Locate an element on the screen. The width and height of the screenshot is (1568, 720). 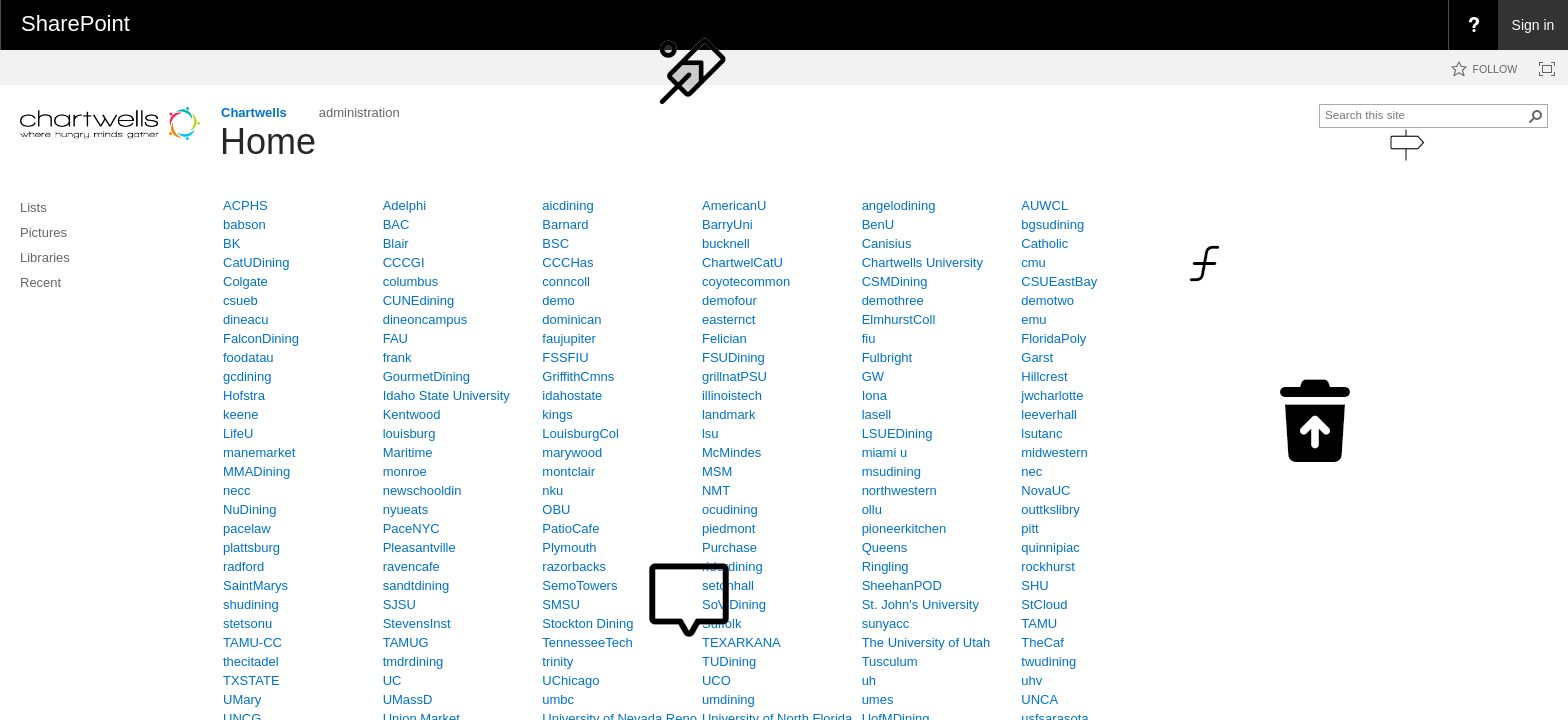
access navigation or directions is located at coordinates (1406, 145).